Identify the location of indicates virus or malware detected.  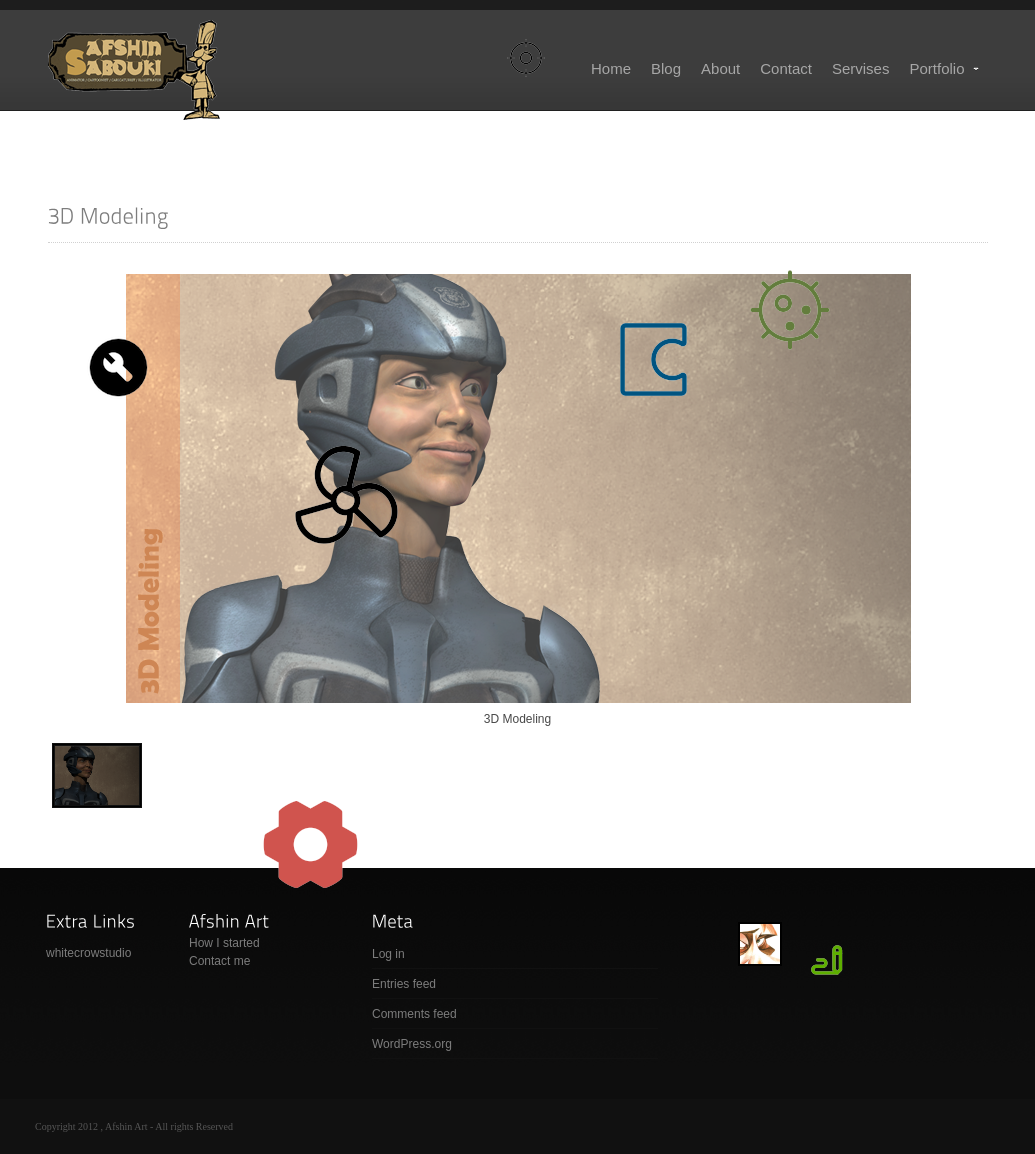
(790, 310).